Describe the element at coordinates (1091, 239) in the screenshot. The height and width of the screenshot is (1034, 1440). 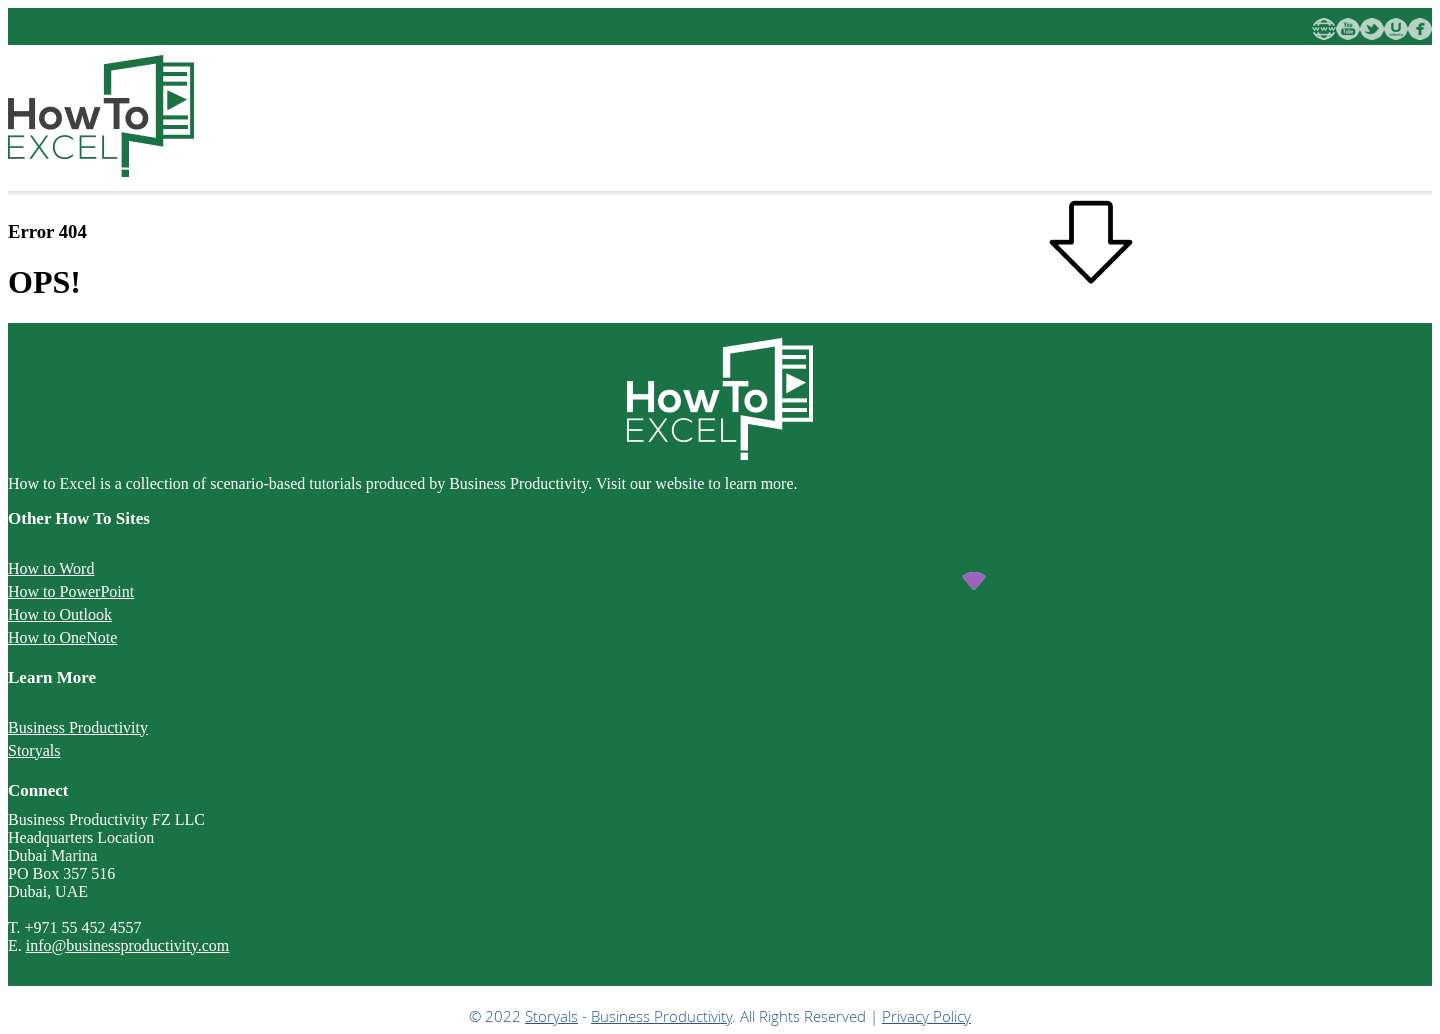
I see `download a file or content` at that location.